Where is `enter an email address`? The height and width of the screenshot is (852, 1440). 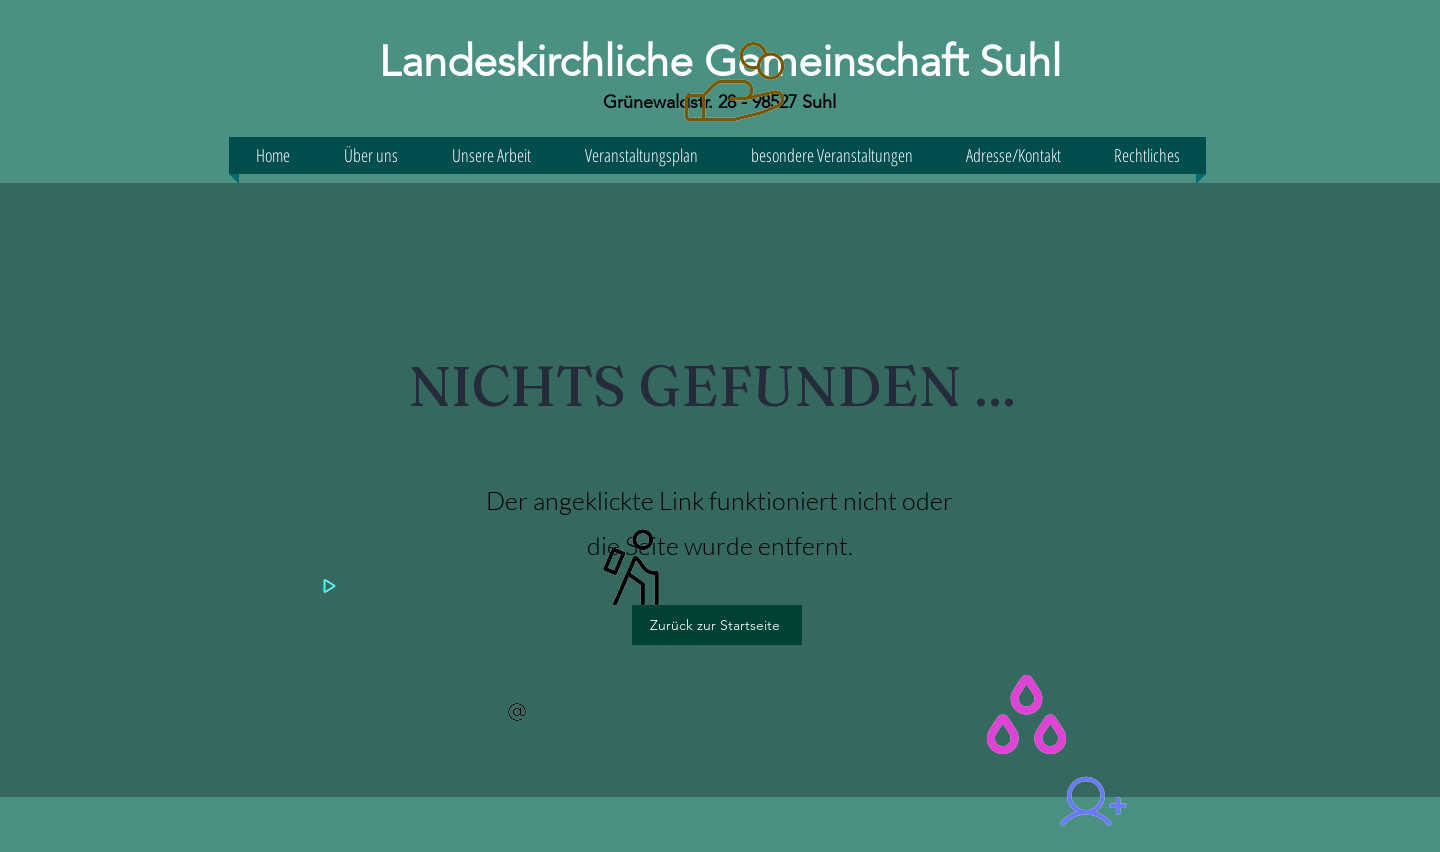
enter an email address is located at coordinates (517, 712).